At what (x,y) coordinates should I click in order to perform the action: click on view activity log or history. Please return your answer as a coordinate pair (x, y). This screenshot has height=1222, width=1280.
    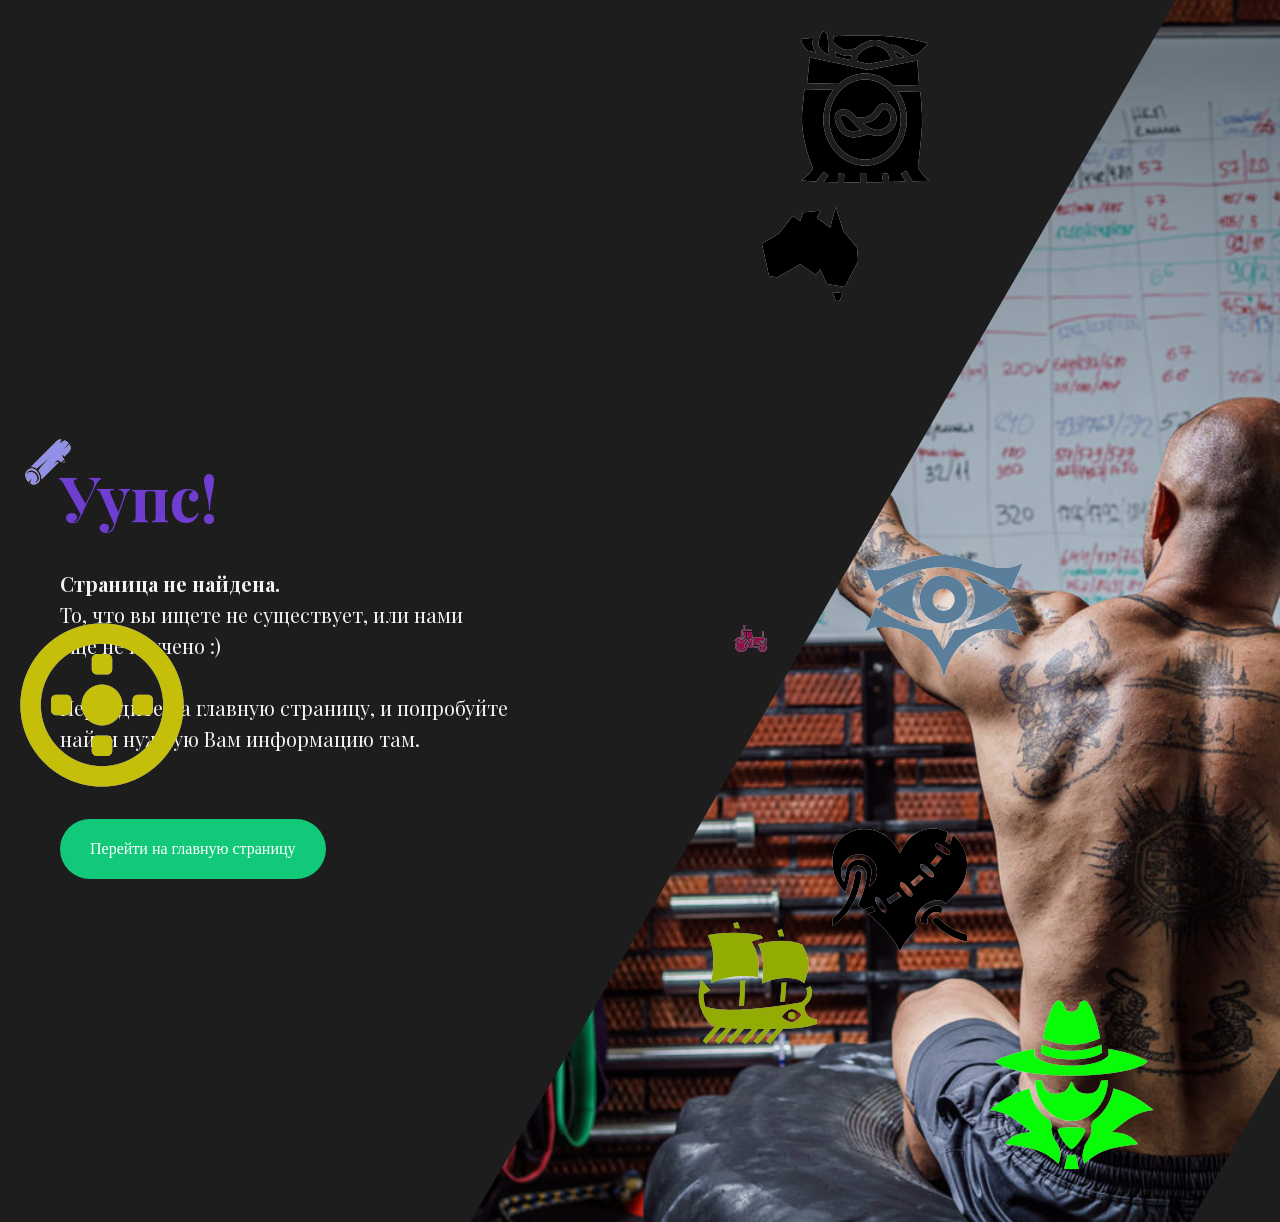
    Looking at the image, I should click on (48, 462).